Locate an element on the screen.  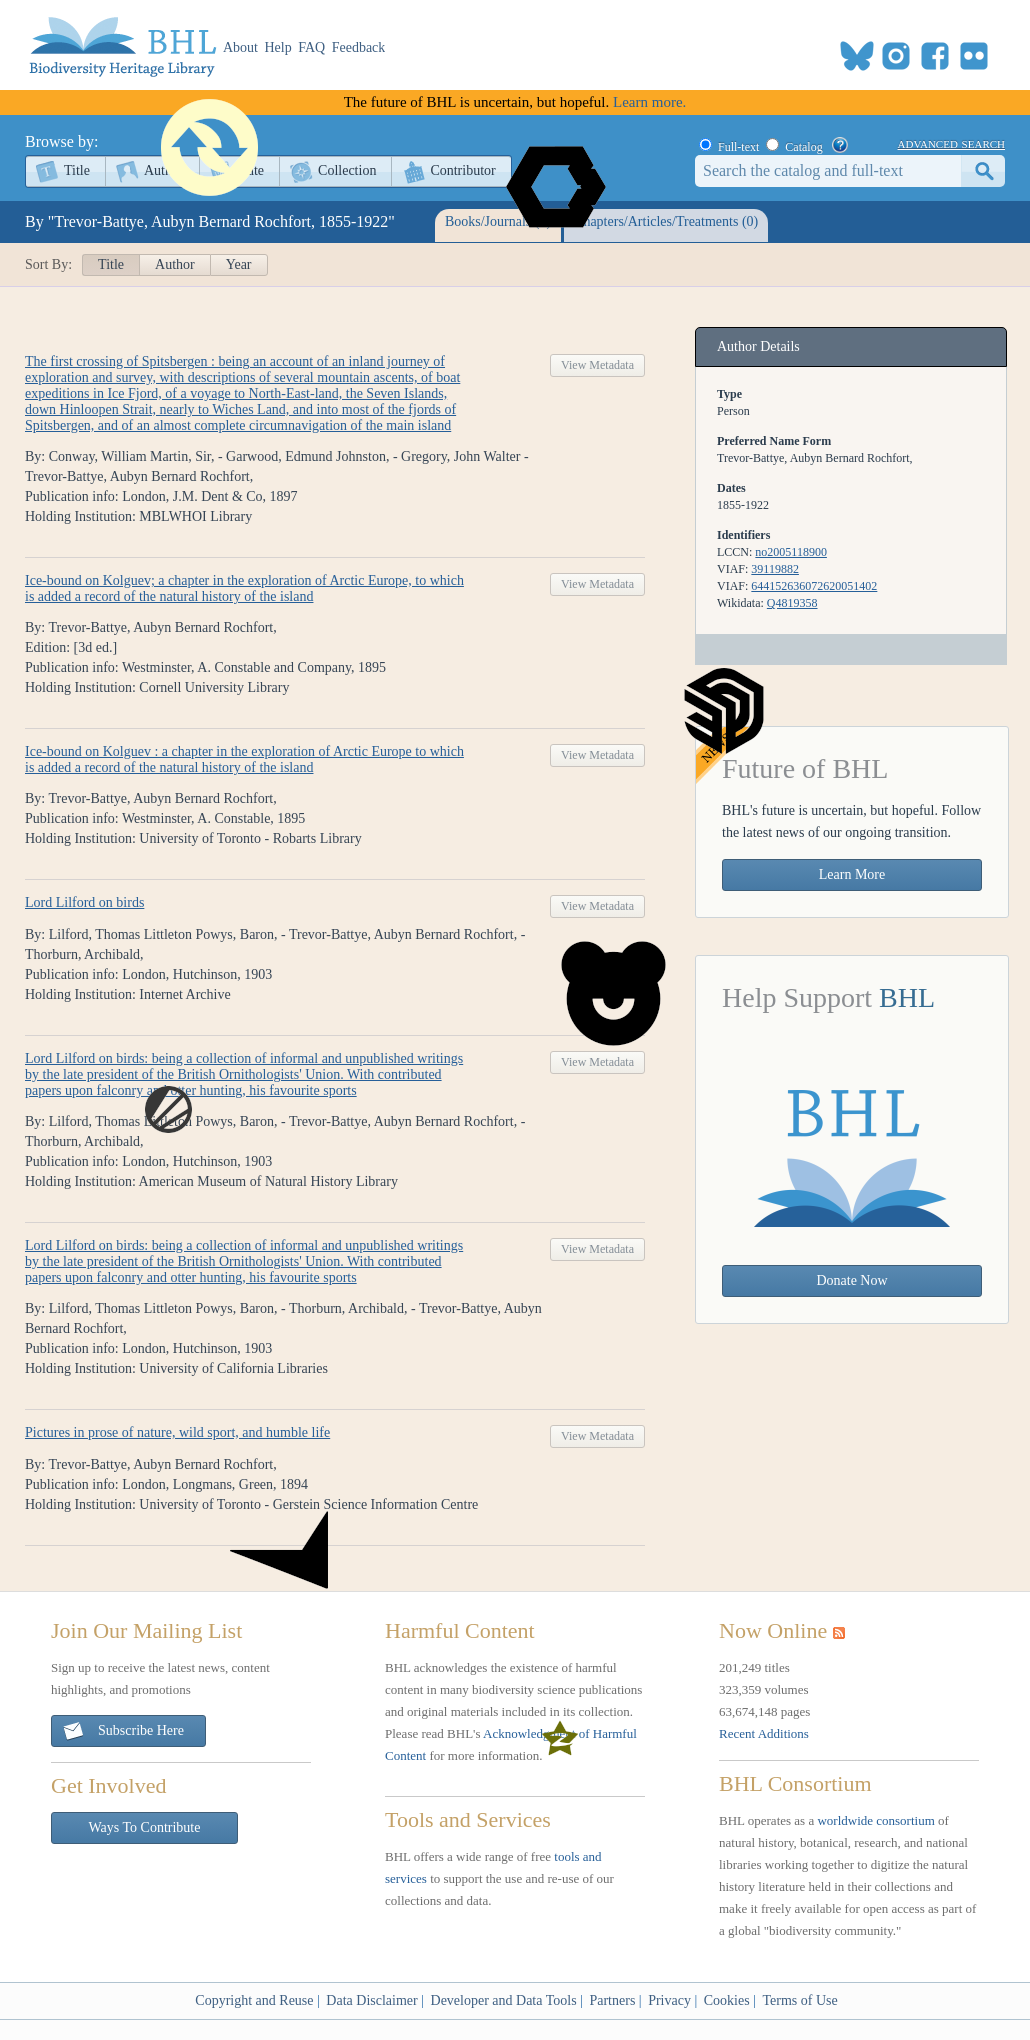
open FACEIT gaming platform is located at coordinates (279, 1550).